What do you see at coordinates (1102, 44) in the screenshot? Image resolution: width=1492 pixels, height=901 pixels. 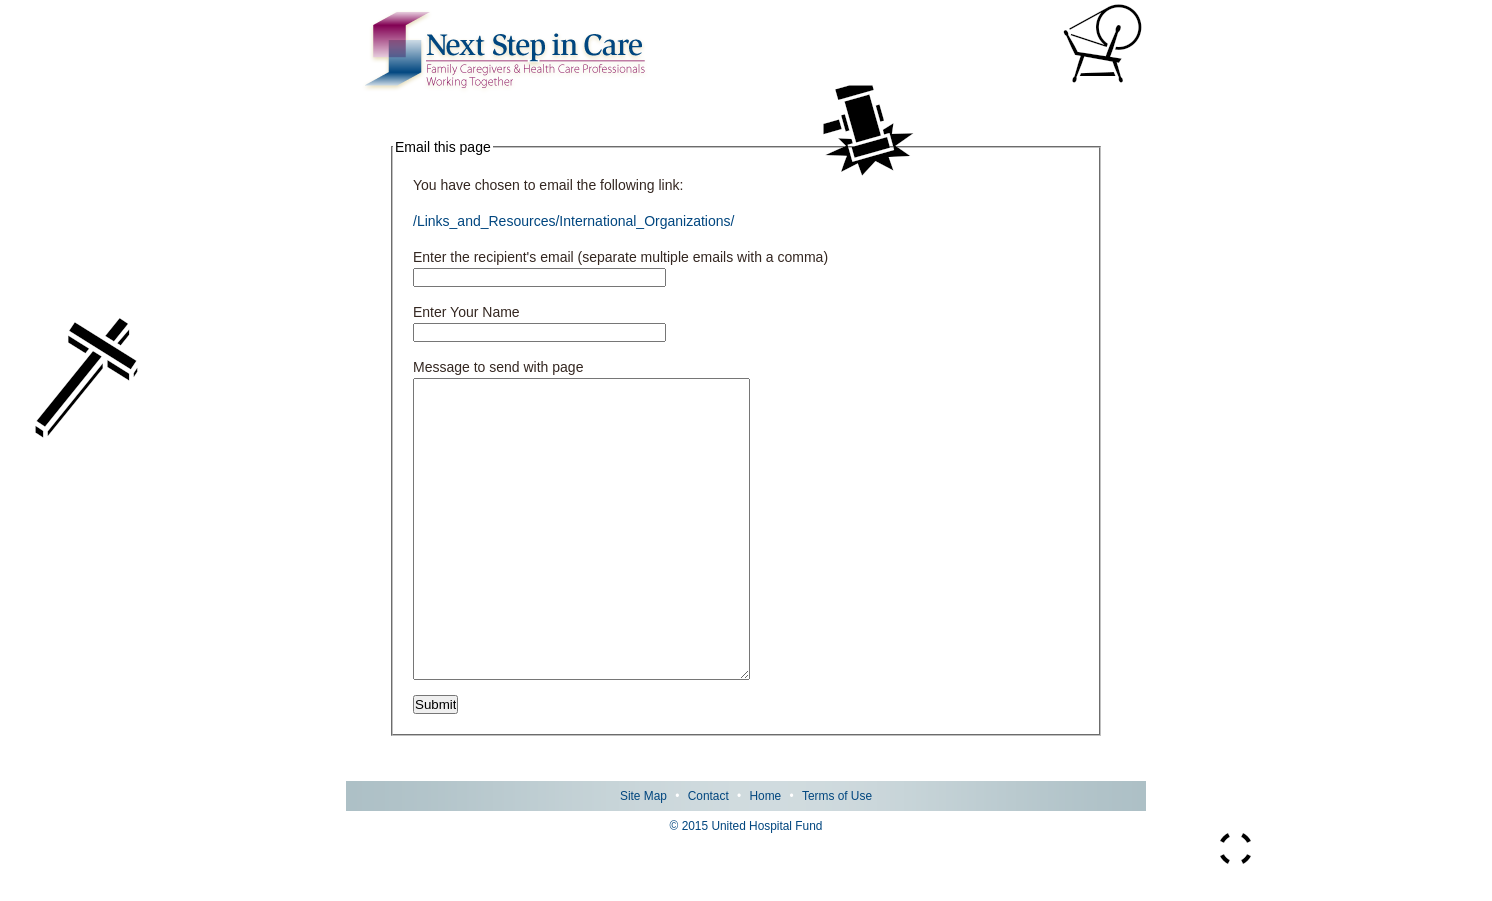 I see `spinning wheel crafting or fiber arts activity` at bounding box center [1102, 44].